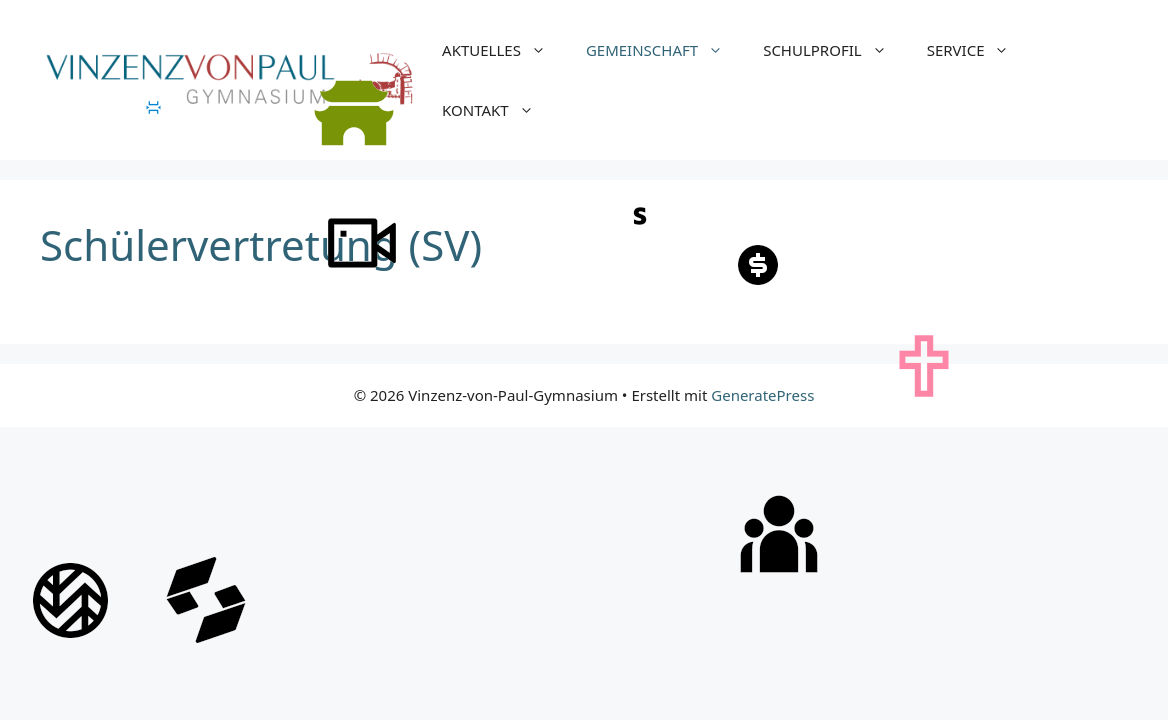  Describe the element at coordinates (758, 265) in the screenshot. I see `view account balance or financial summary` at that location.